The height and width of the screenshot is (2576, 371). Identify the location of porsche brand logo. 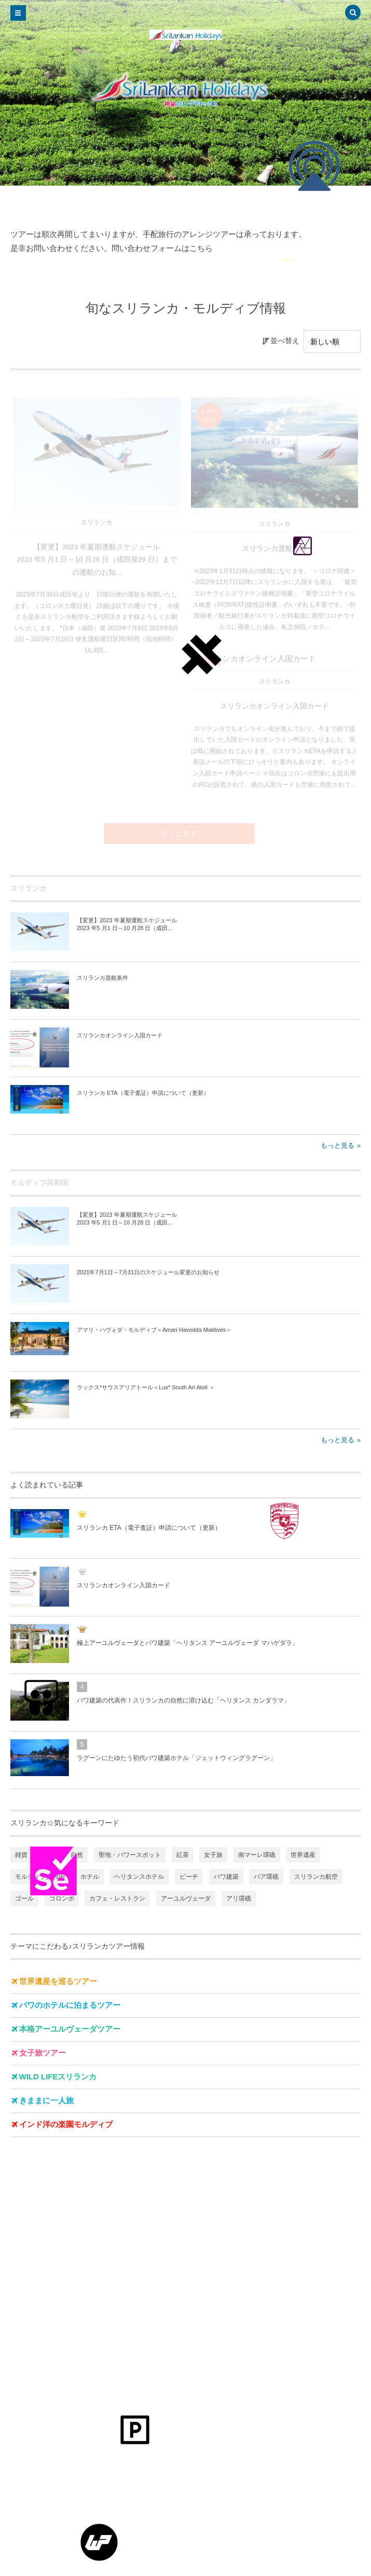
(284, 1521).